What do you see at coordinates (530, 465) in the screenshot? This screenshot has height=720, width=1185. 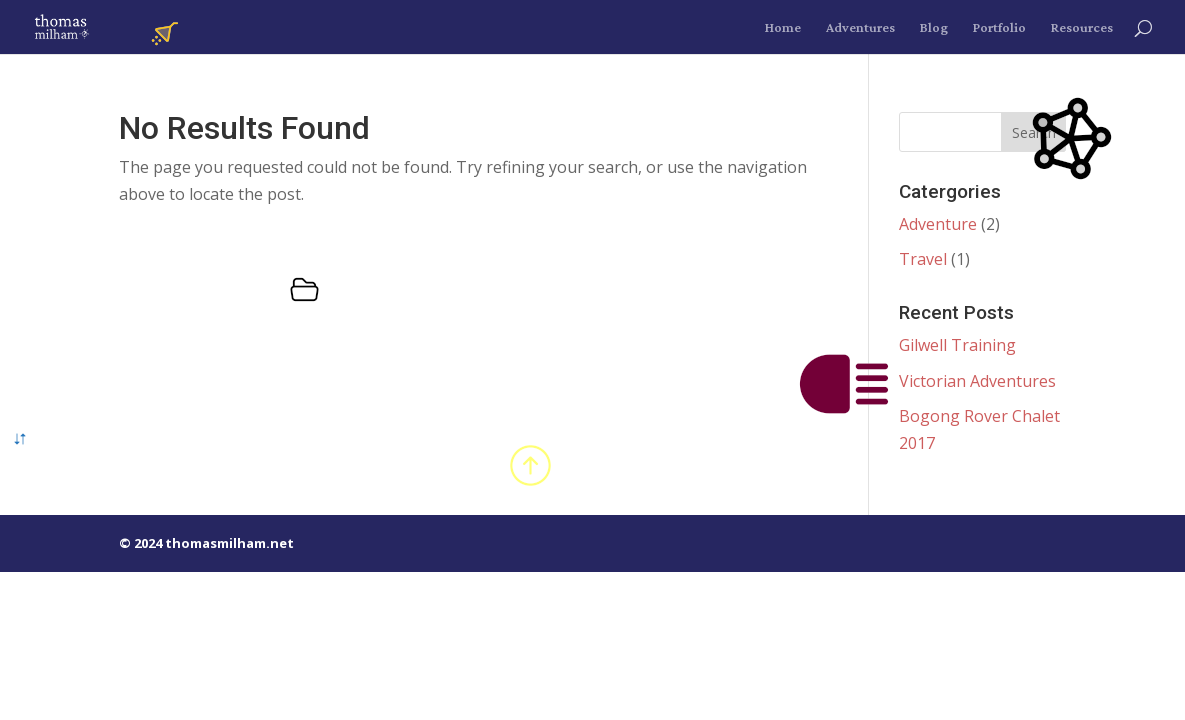 I see `scroll to top of page` at bounding box center [530, 465].